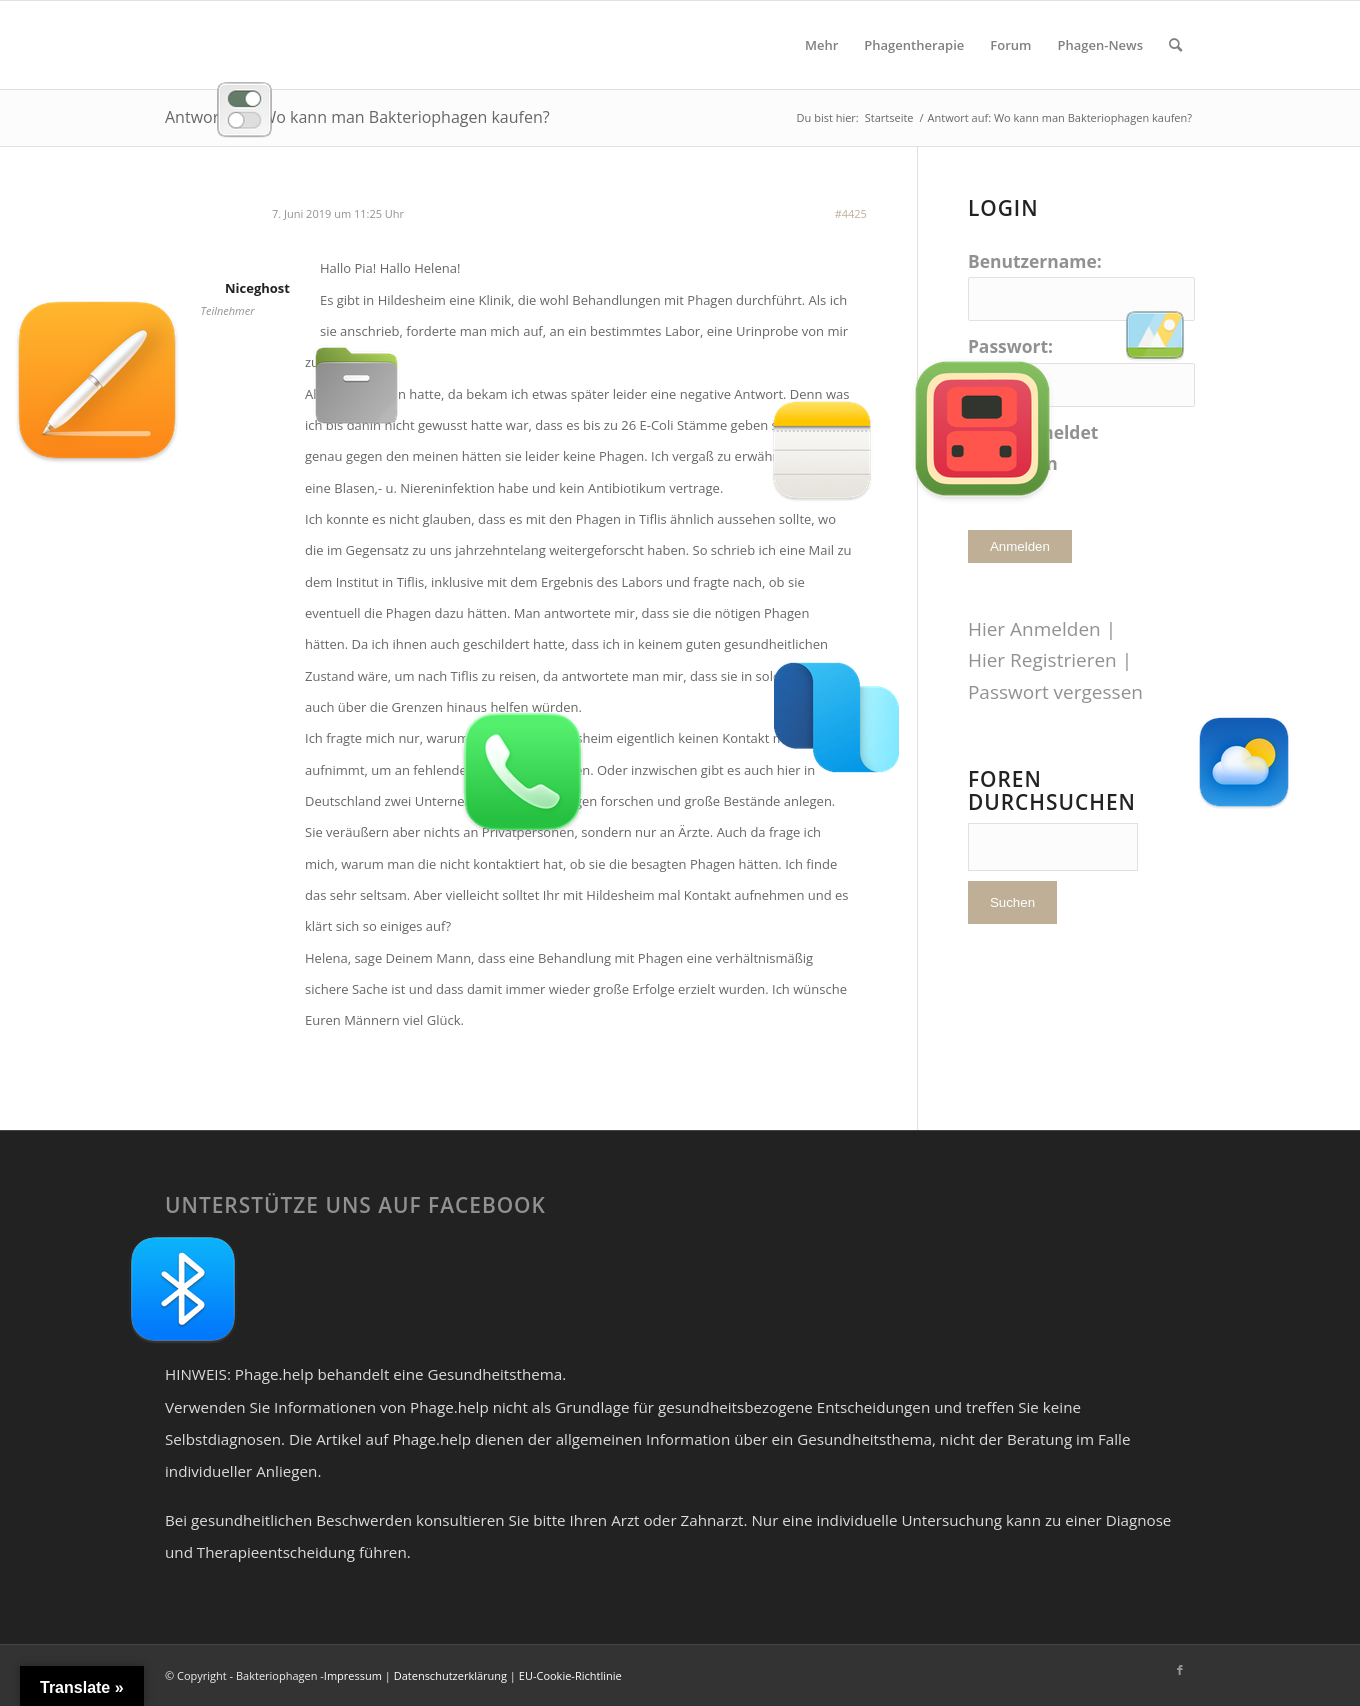  I want to click on open the phone app to make a call, so click(522, 771).